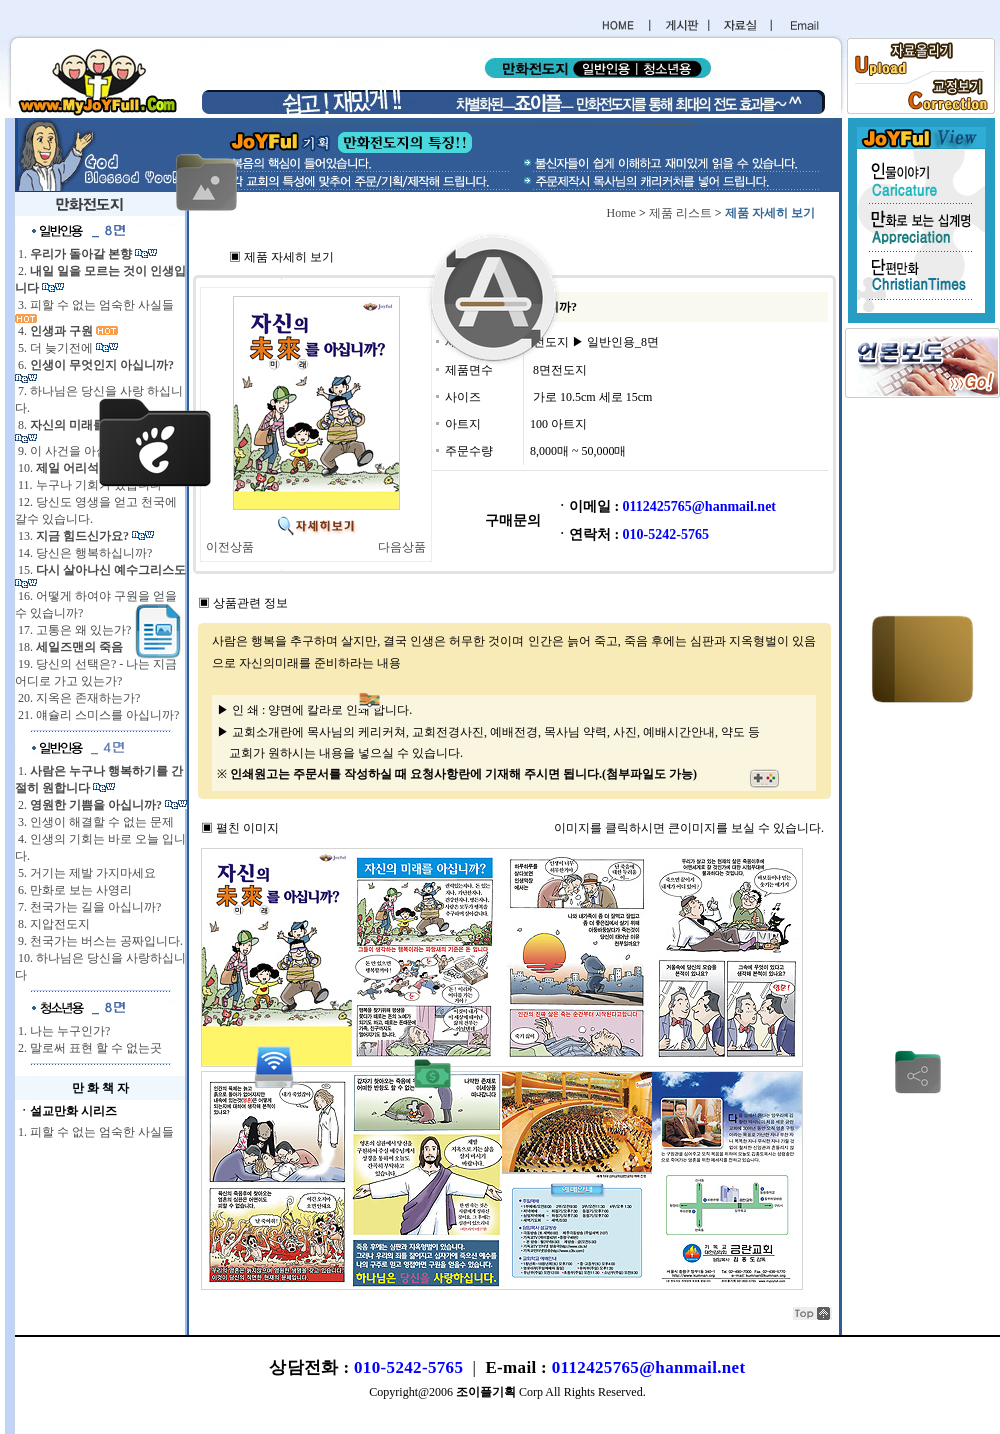 This screenshot has height=1434, width=1000. Describe the element at coordinates (206, 182) in the screenshot. I see `open your pictures folder` at that location.